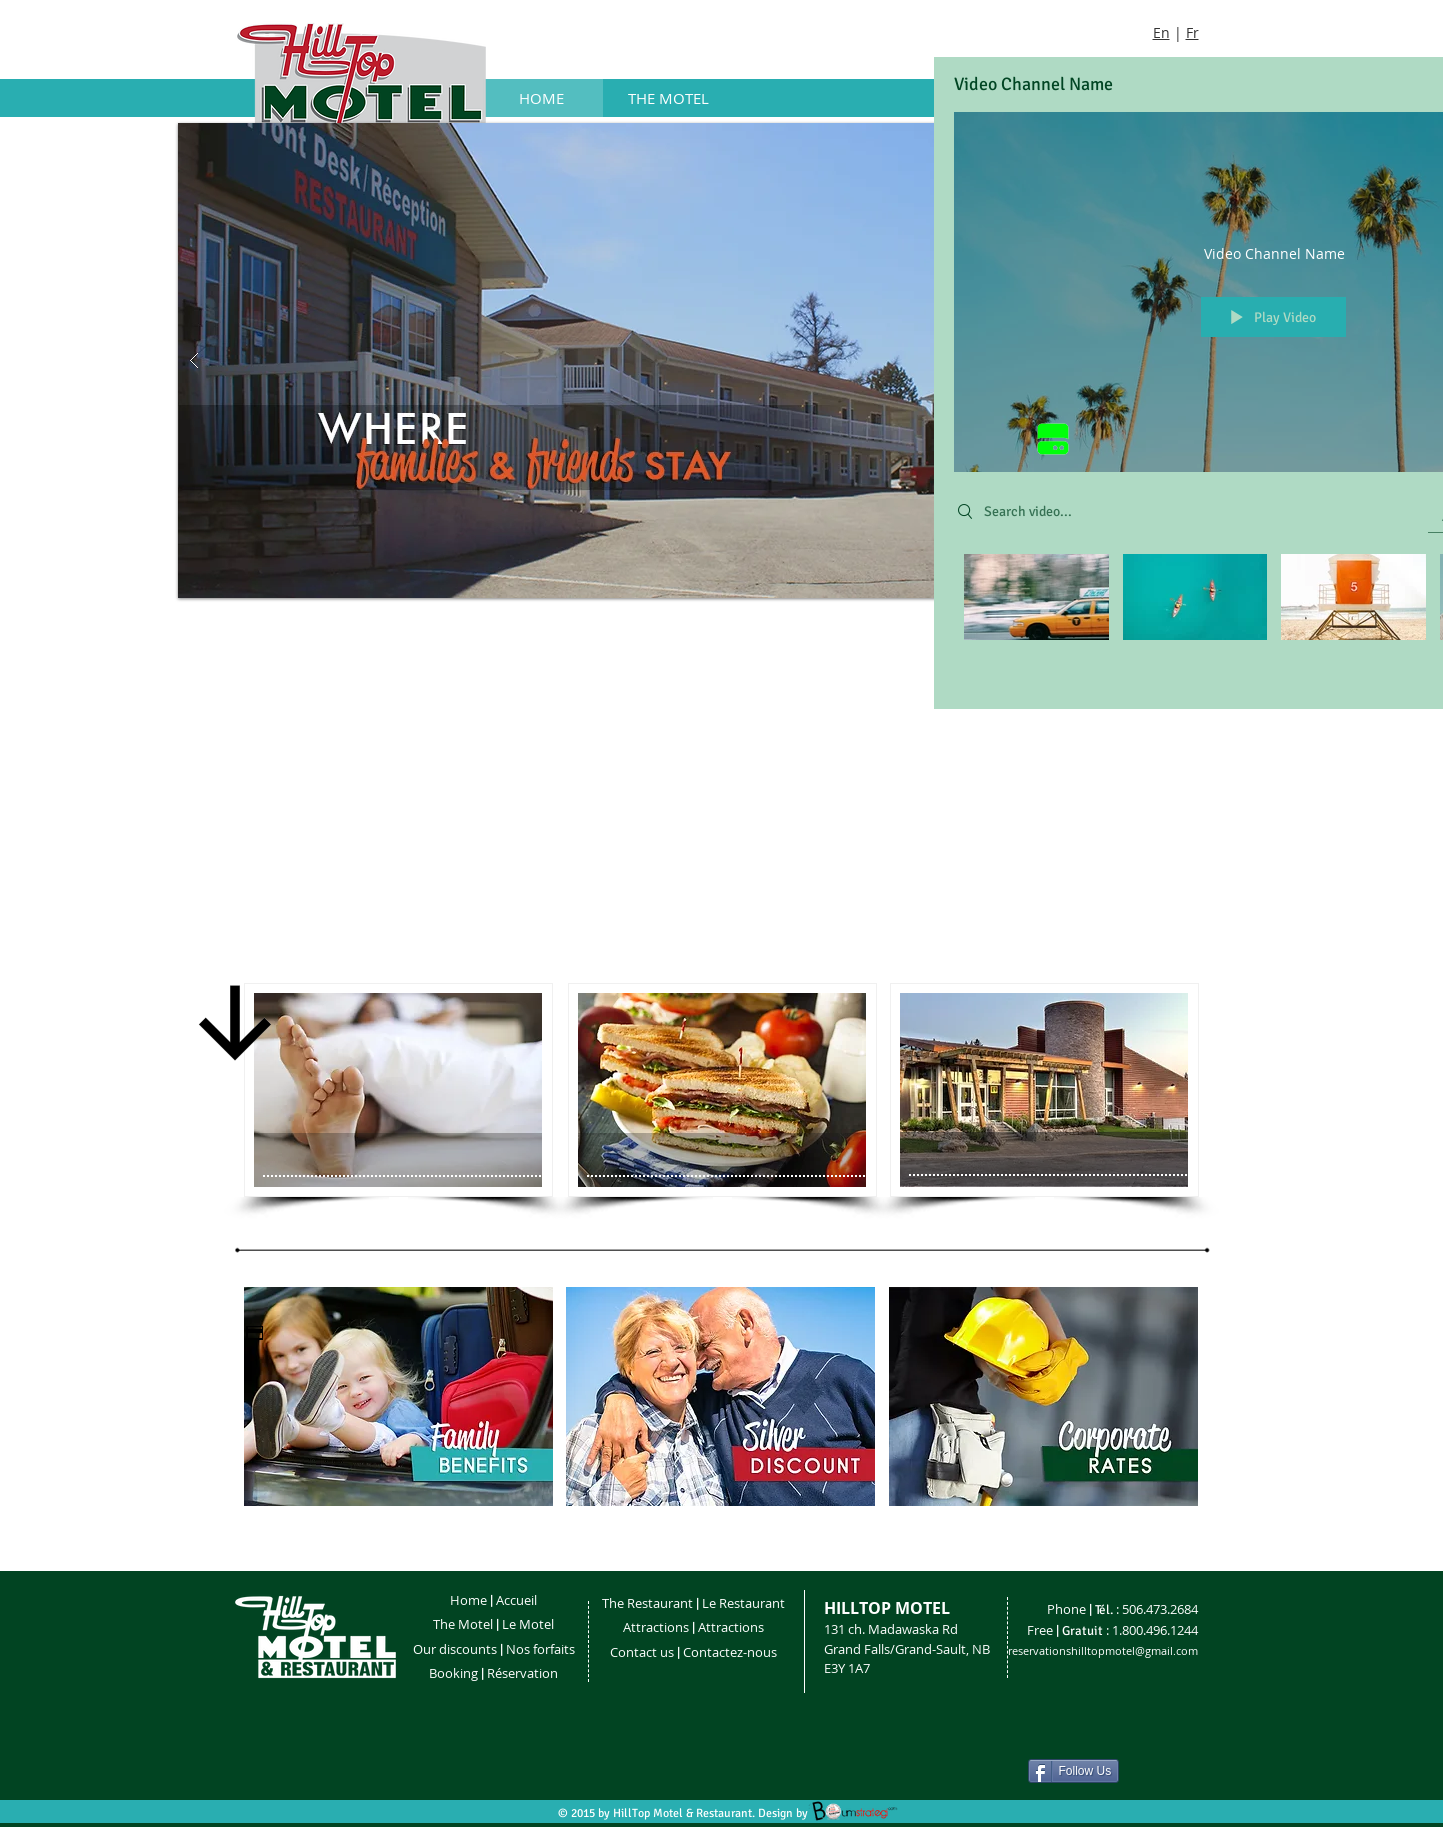 Image resolution: width=1443 pixels, height=1827 pixels. What do you see at coordinates (235, 1022) in the screenshot?
I see `scroll down or view more content` at bounding box center [235, 1022].